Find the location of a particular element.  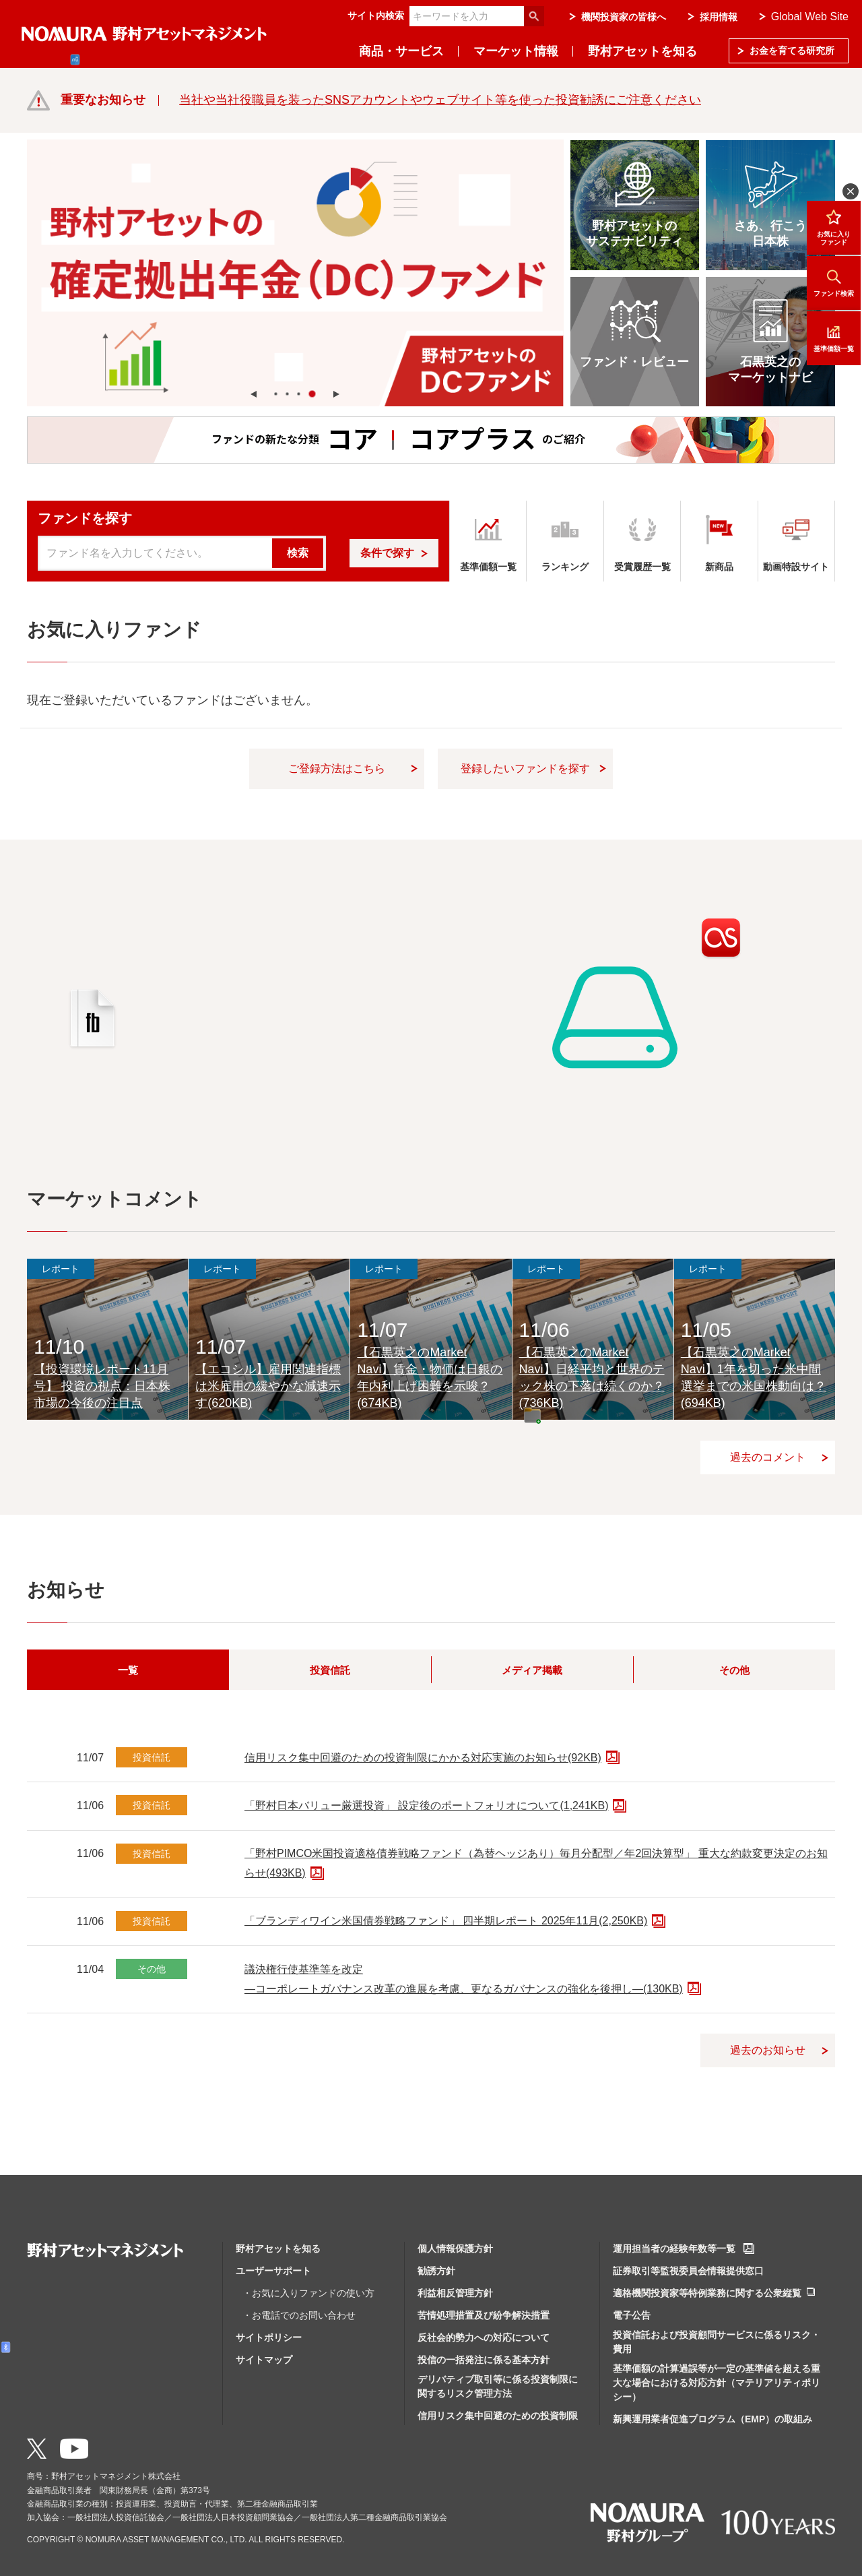

a MuseScore 3 music notation file is located at coordinates (75, 59).